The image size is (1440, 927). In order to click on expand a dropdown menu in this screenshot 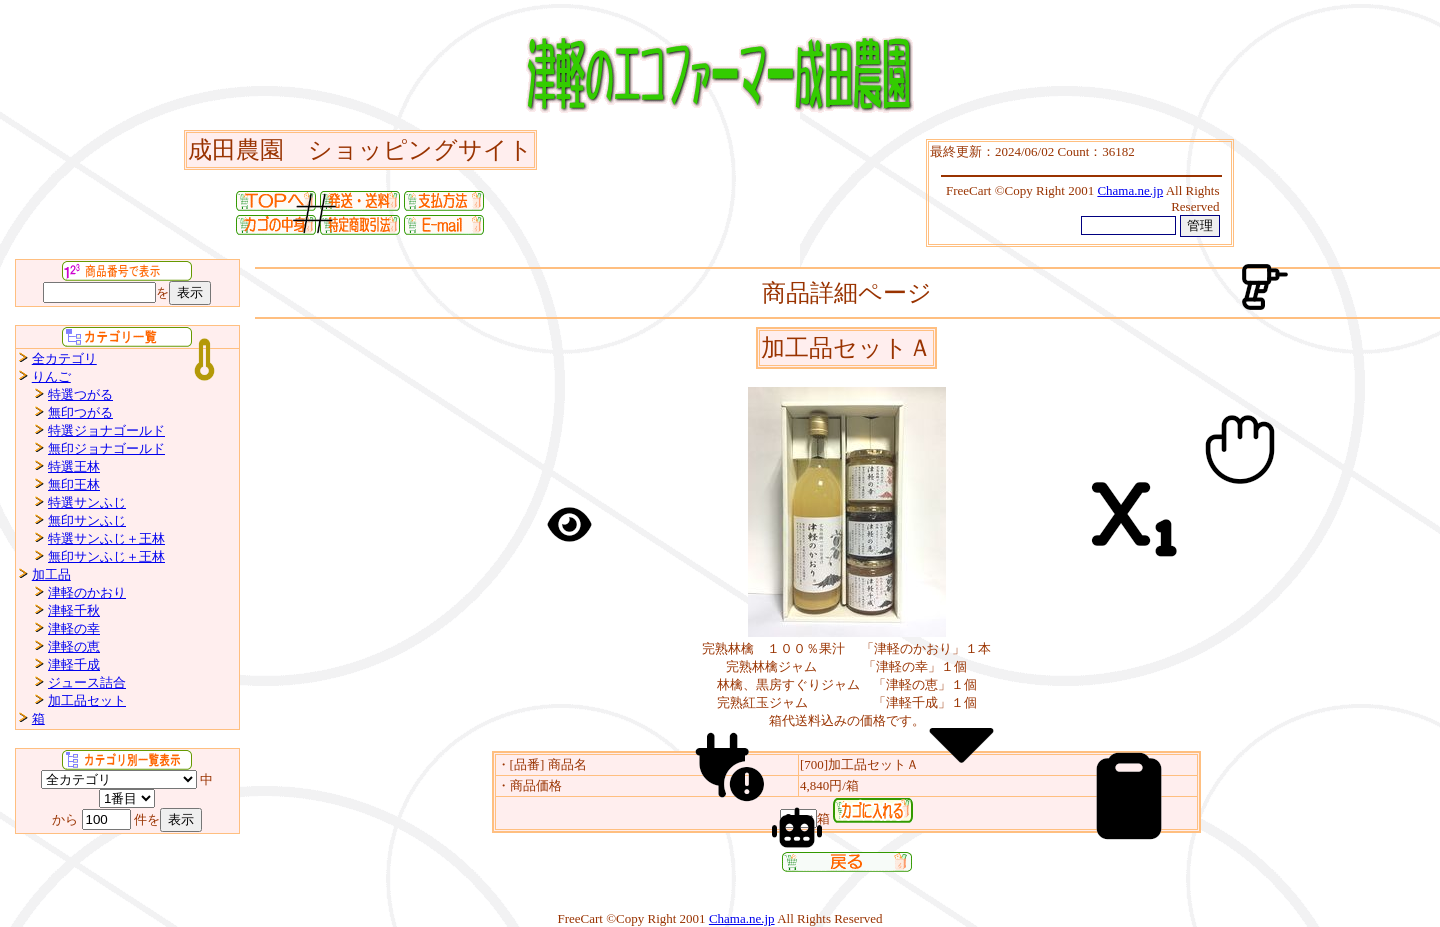, I will do `click(961, 742)`.